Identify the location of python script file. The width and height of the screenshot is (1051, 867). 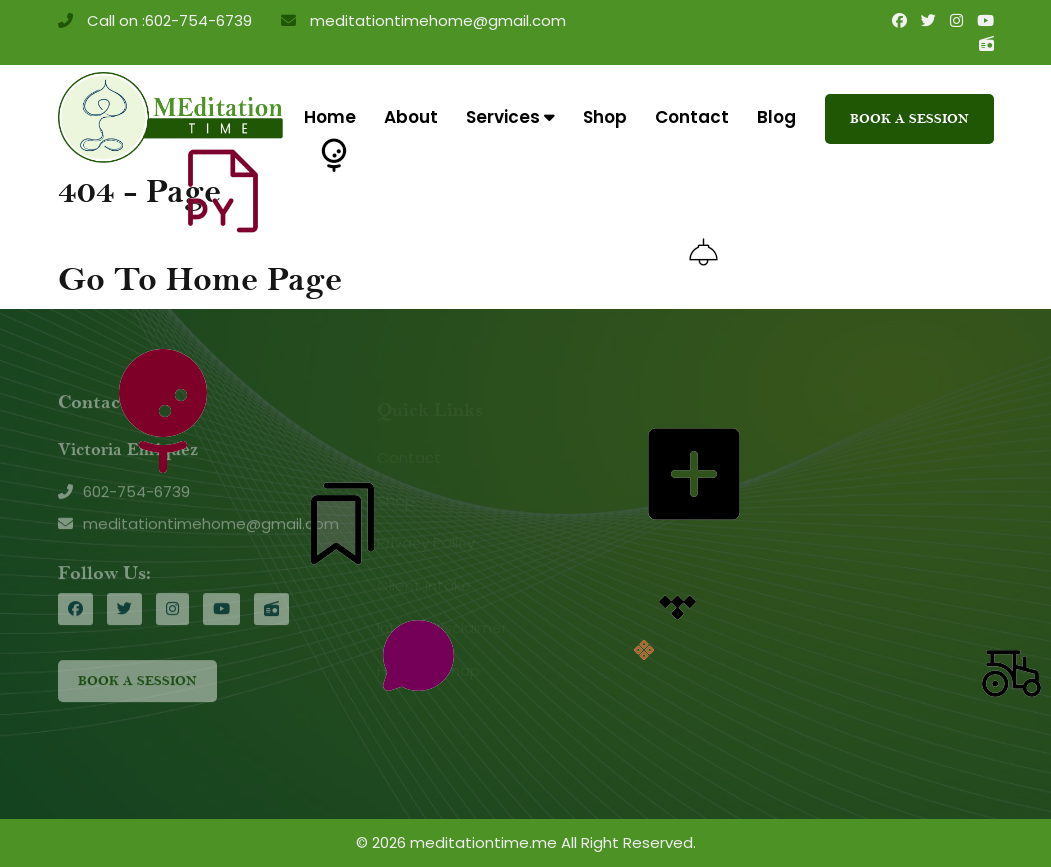
(223, 191).